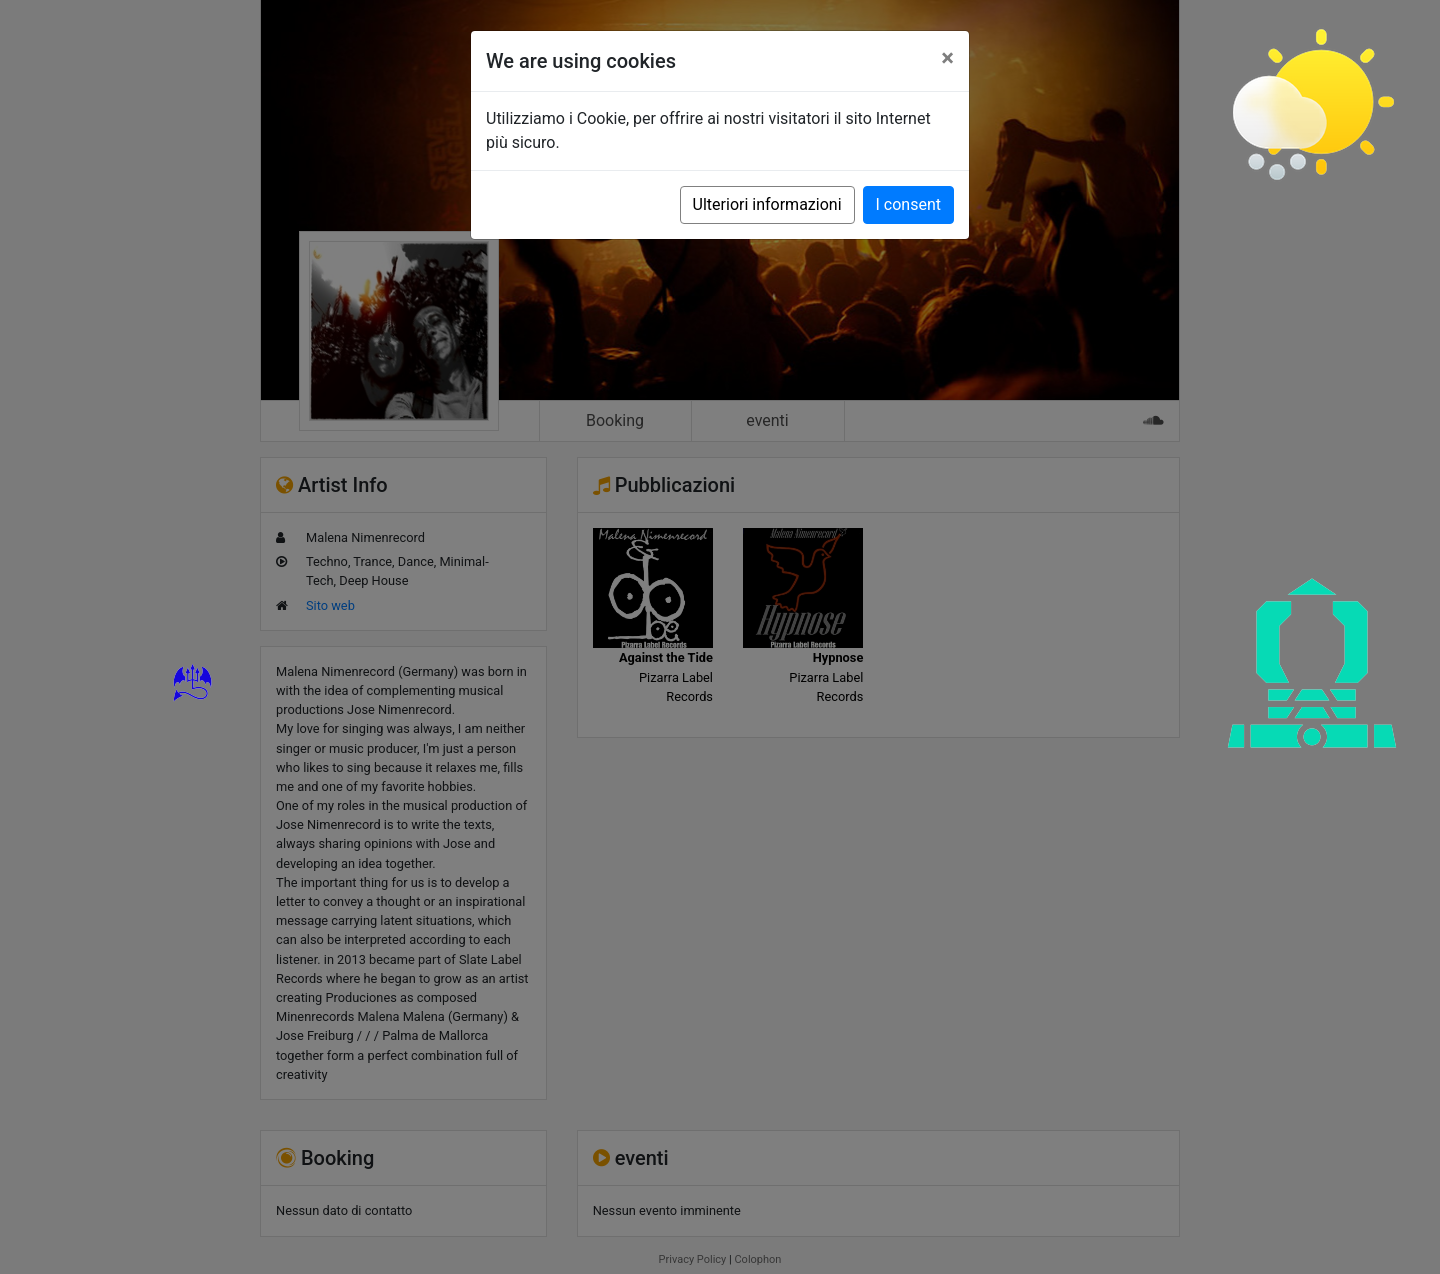  I want to click on indicates scattered snow showers during daytime, so click(1313, 104).